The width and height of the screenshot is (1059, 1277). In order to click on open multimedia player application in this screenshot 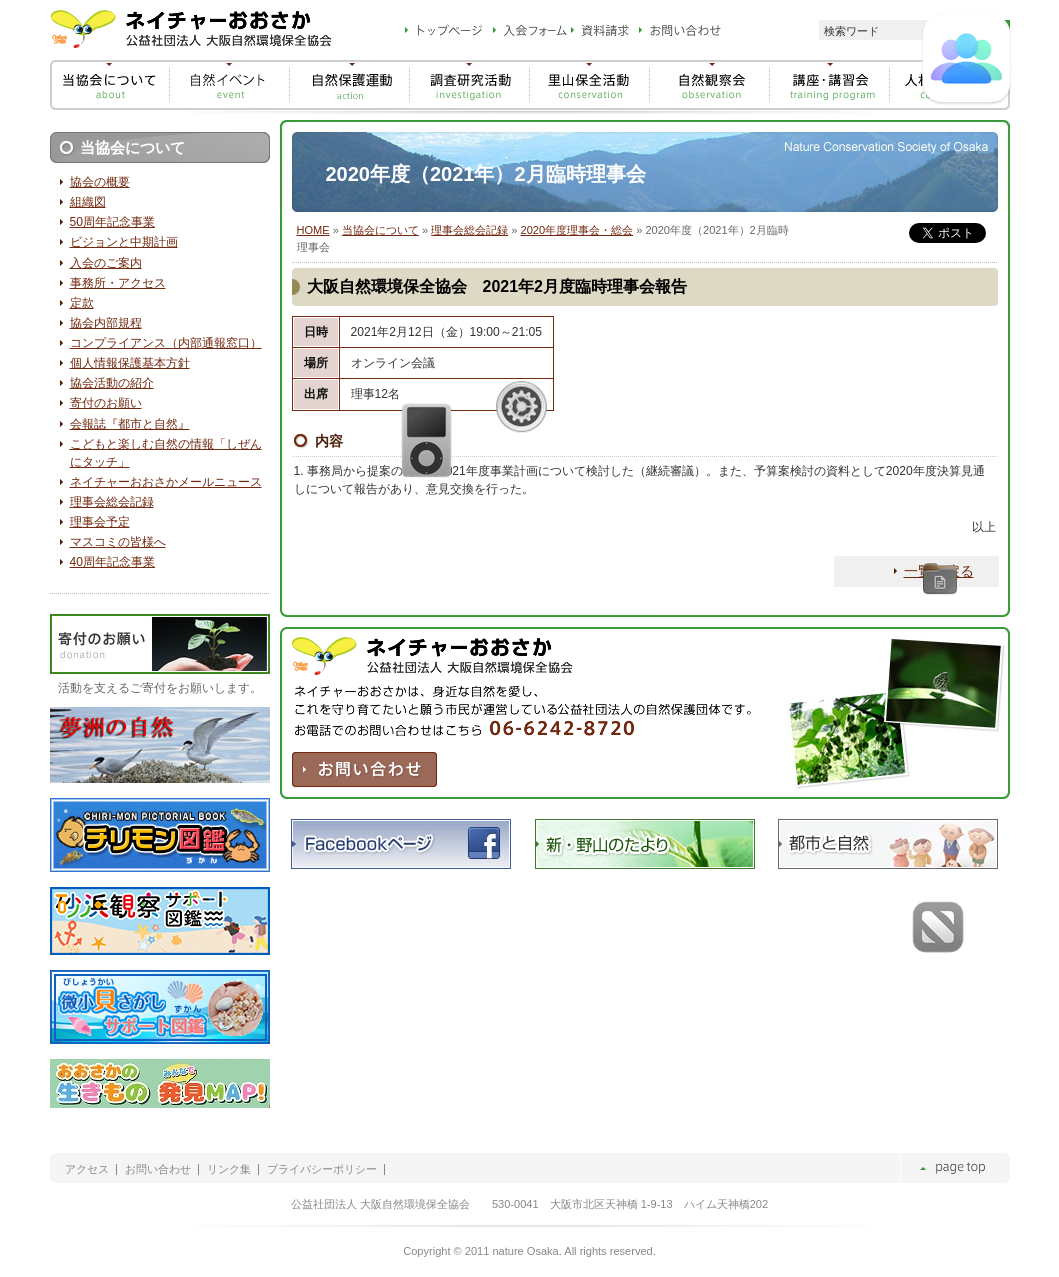, I will do `click(426, 440)`.